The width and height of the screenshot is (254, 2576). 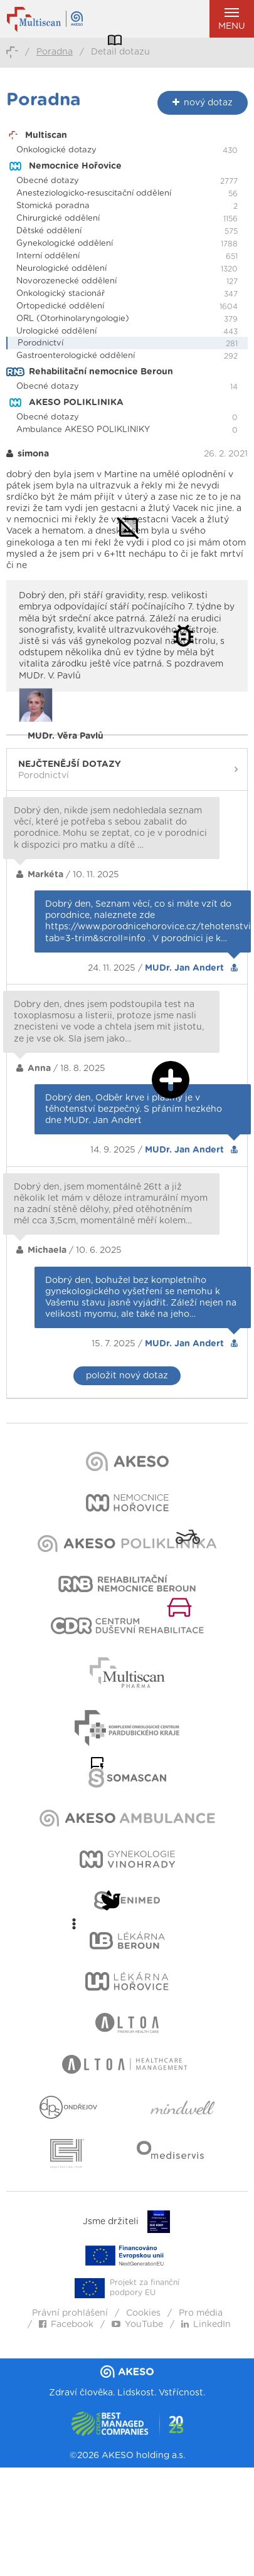 I want to click on open more options menu, so click(x=74, y=1924).